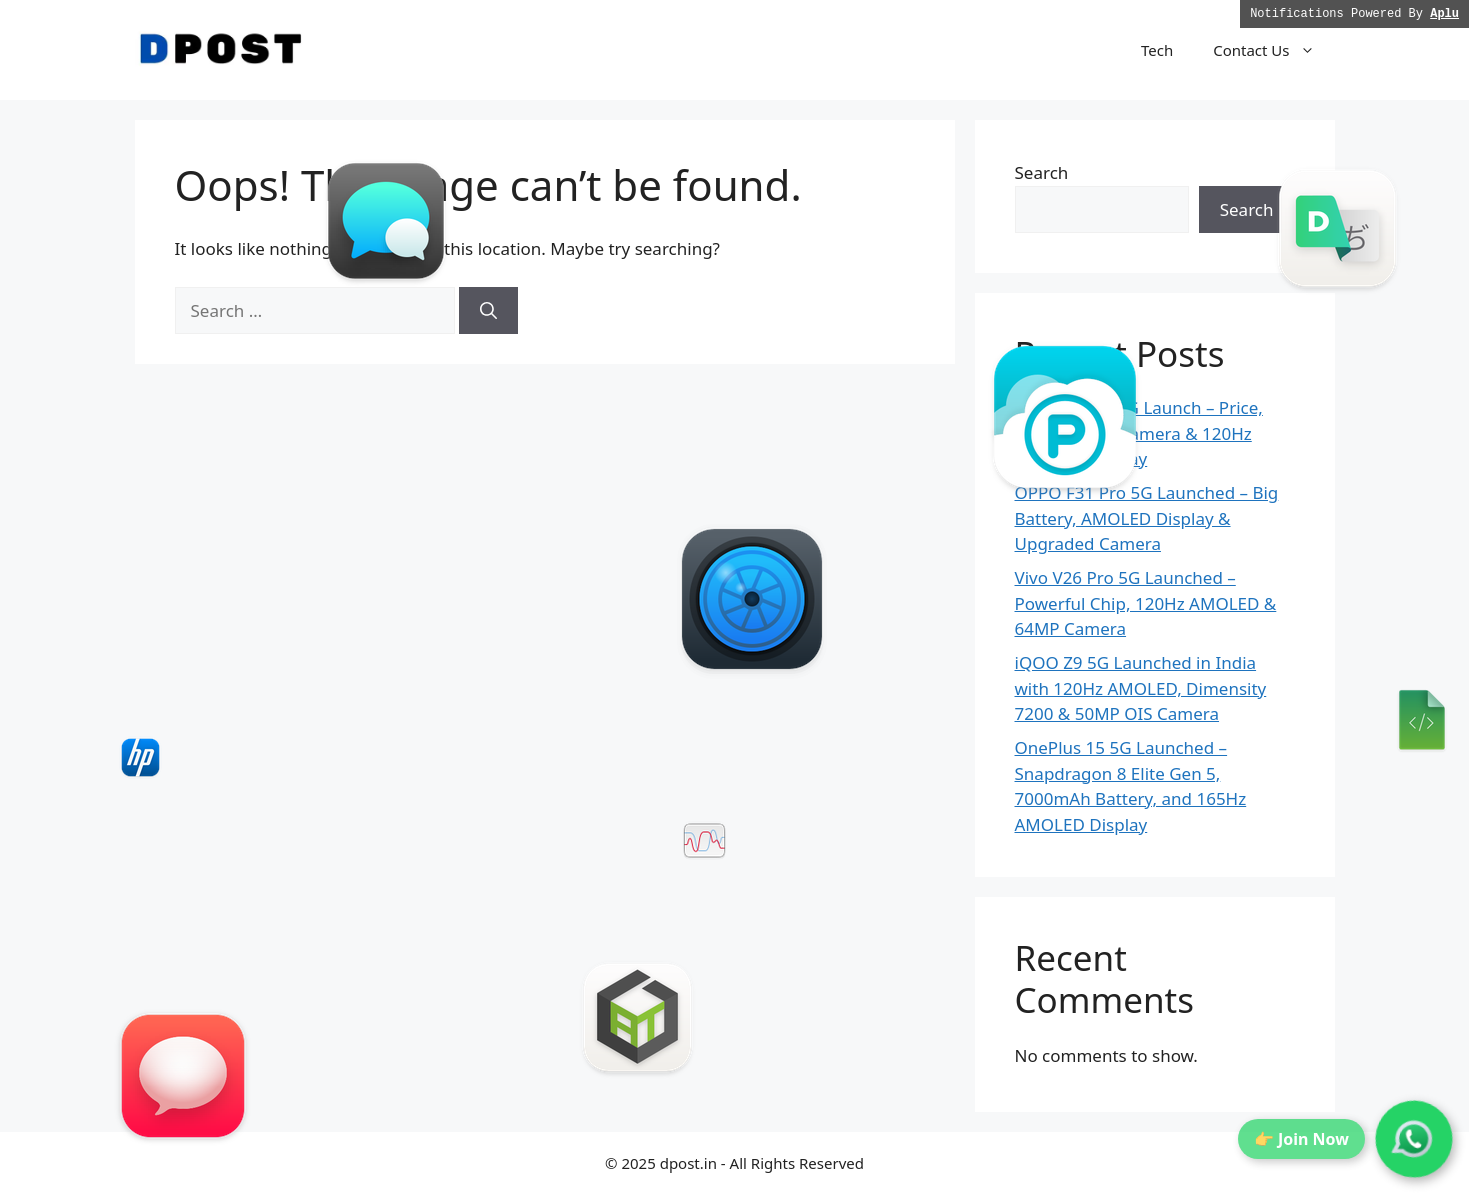  Describe the element at coordinates (183, 1076) in the screenshot. I see `open empathy messaging app` at that location.